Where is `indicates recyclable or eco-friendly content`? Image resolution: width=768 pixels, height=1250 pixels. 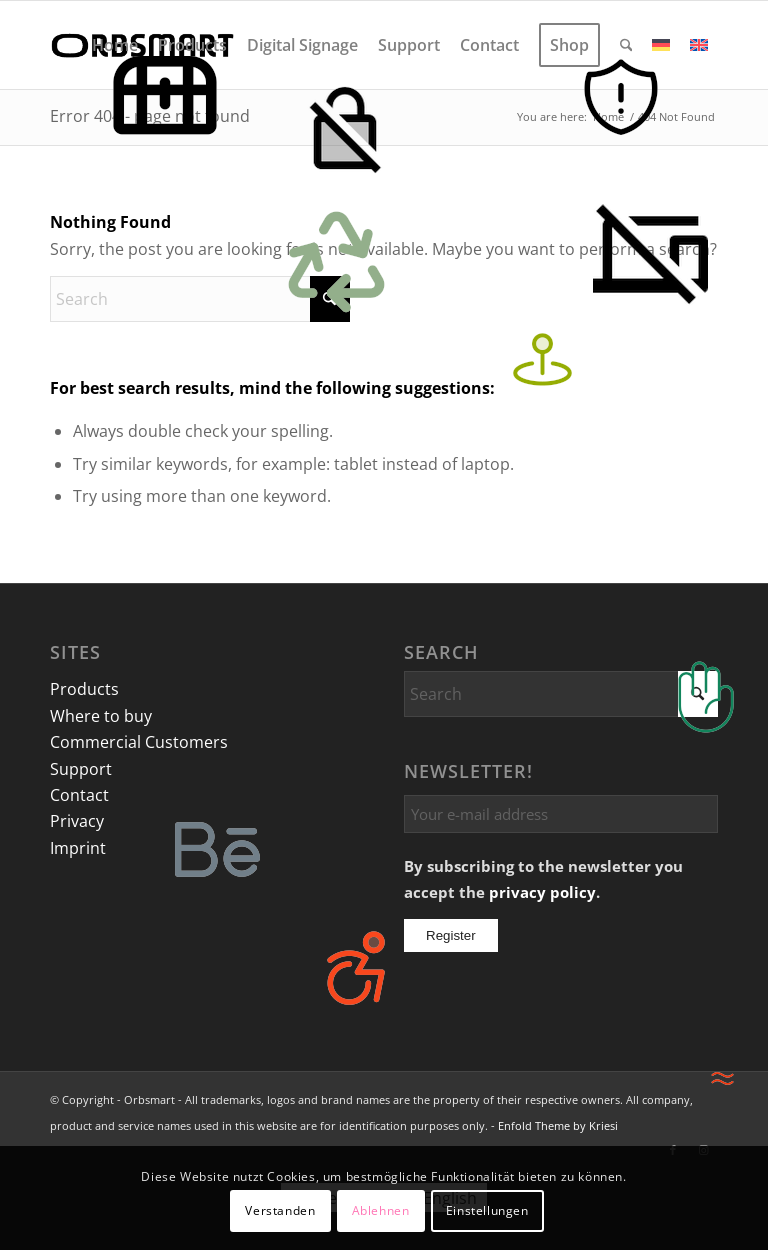
indicates recyclable or eco-friendly content is located at coordinates (336, 259).